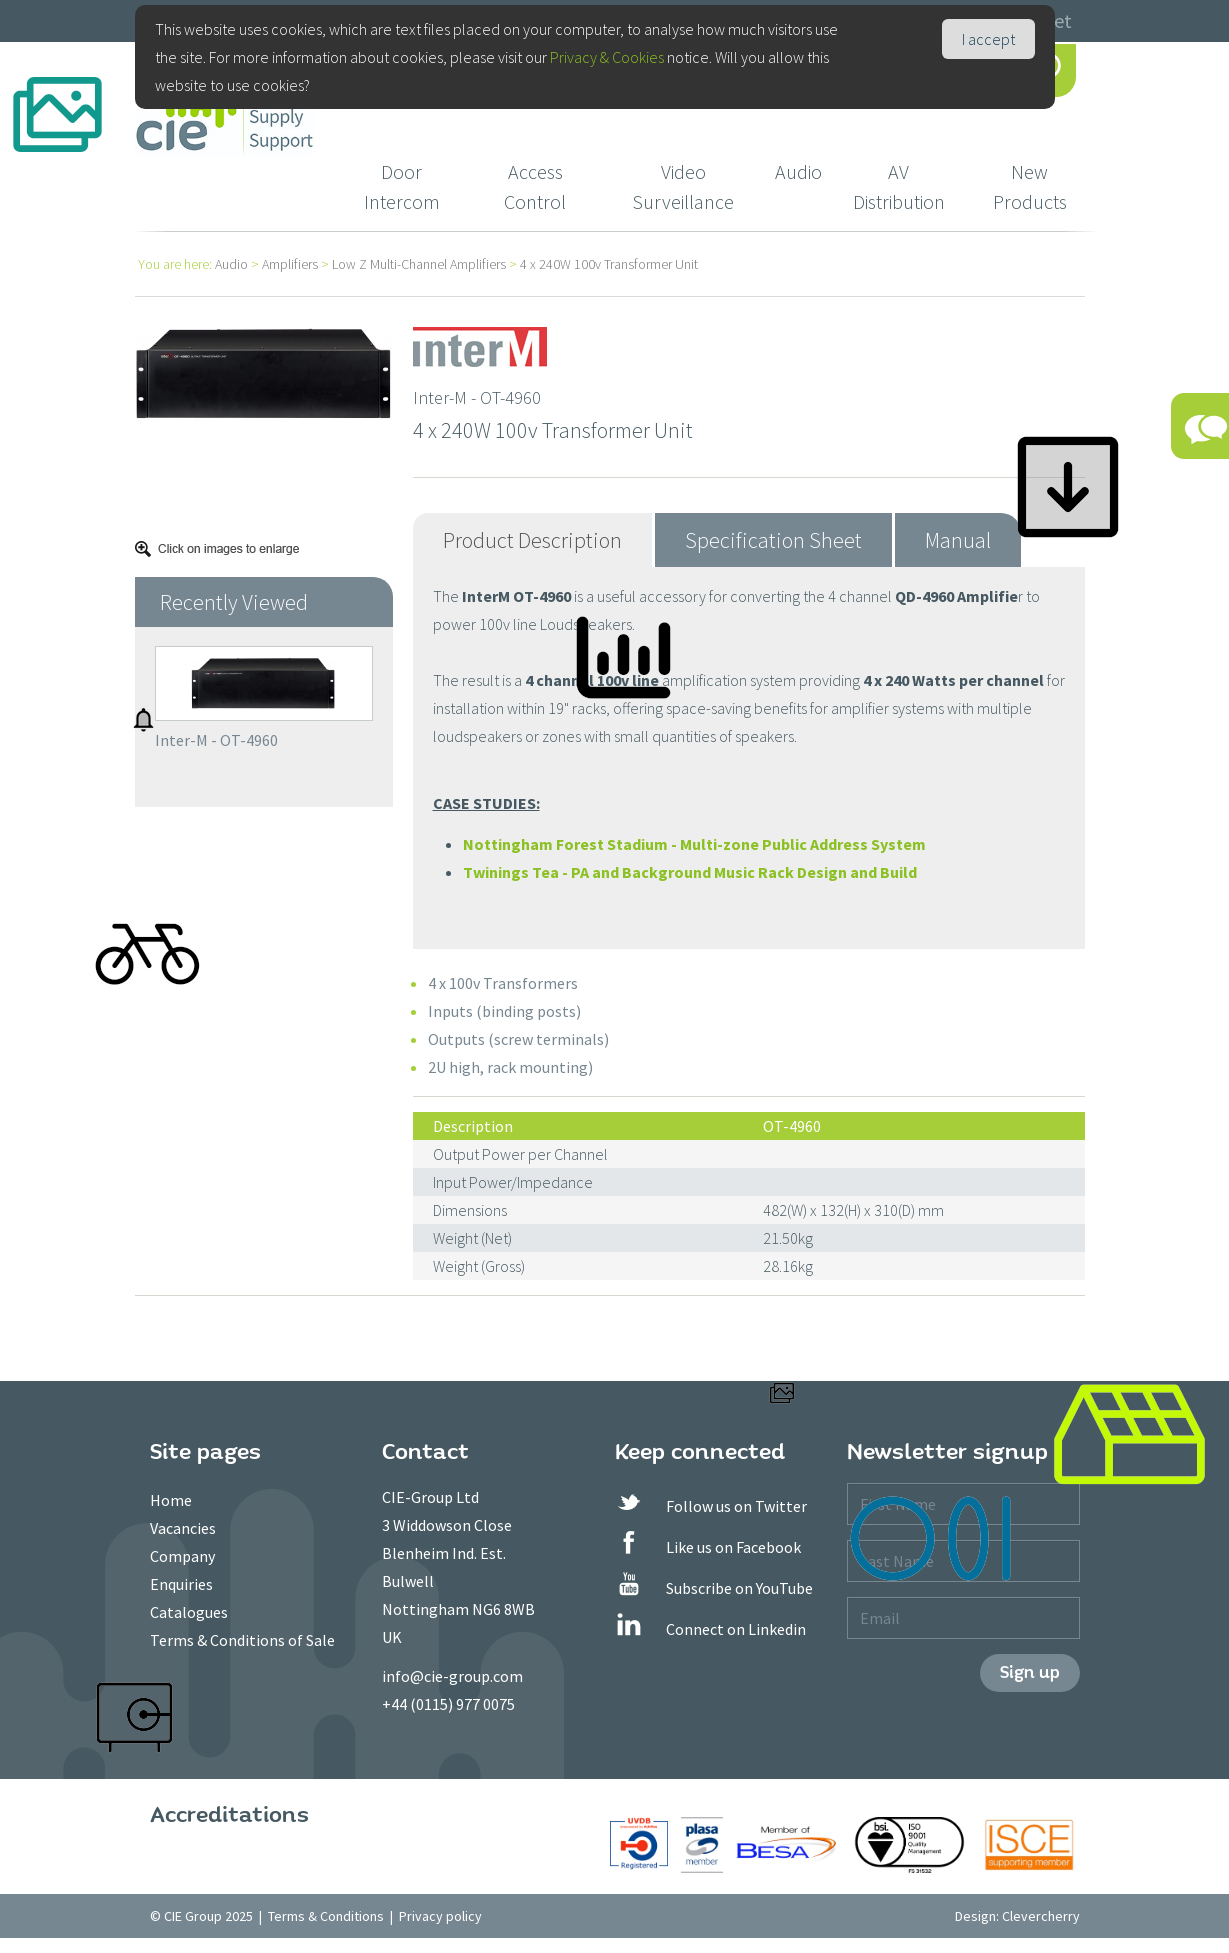 The height and width of the screenshot is (1953, 1229). I want to click on access secure storage or vault, so click(134, 1714).